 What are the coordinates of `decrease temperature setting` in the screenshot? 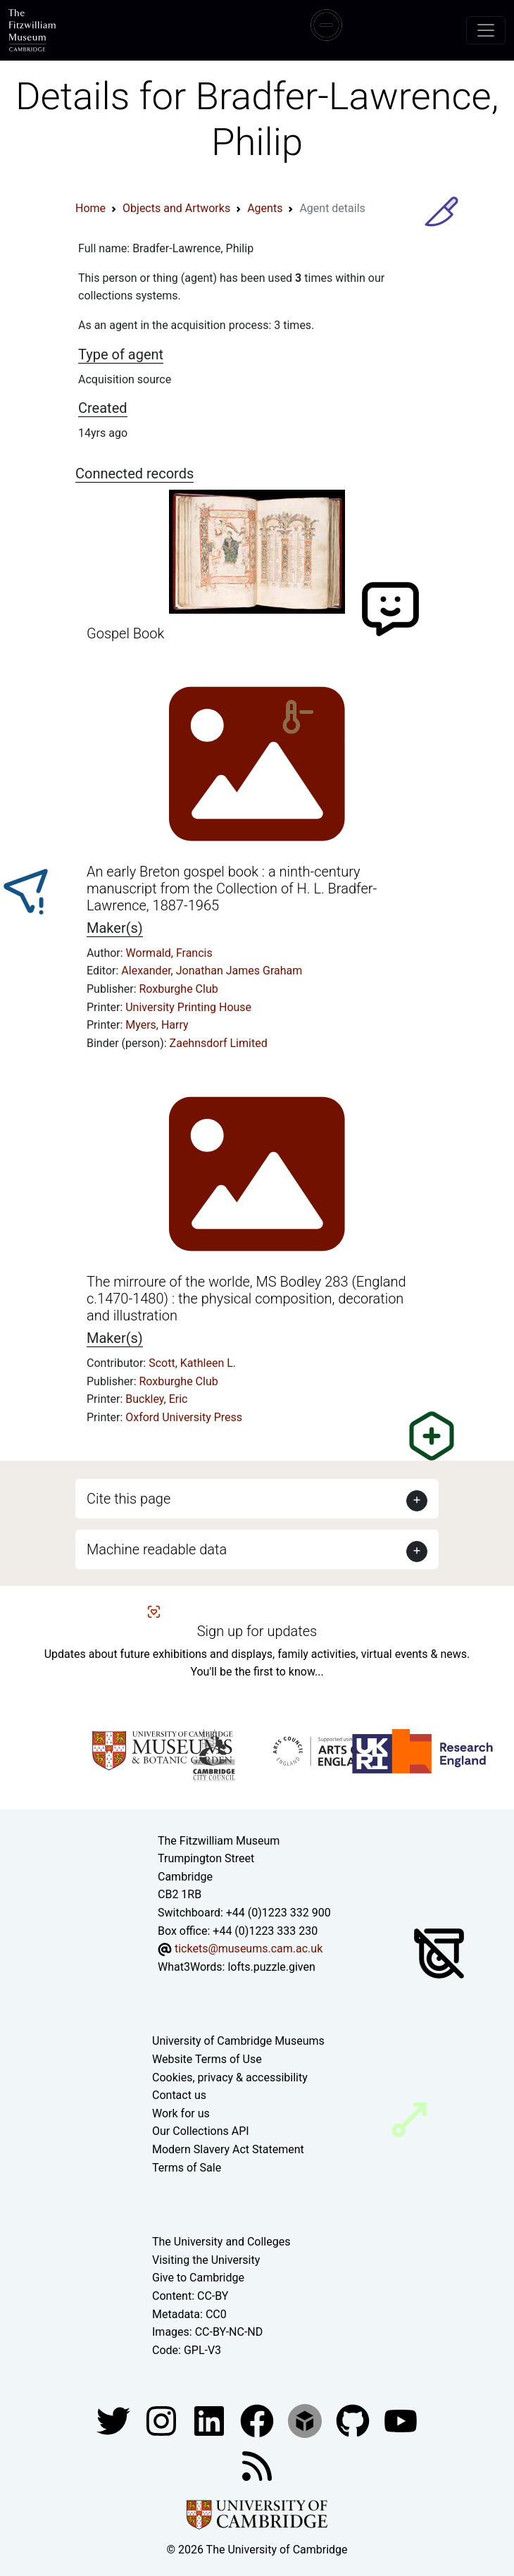 It's located at (294, 717).